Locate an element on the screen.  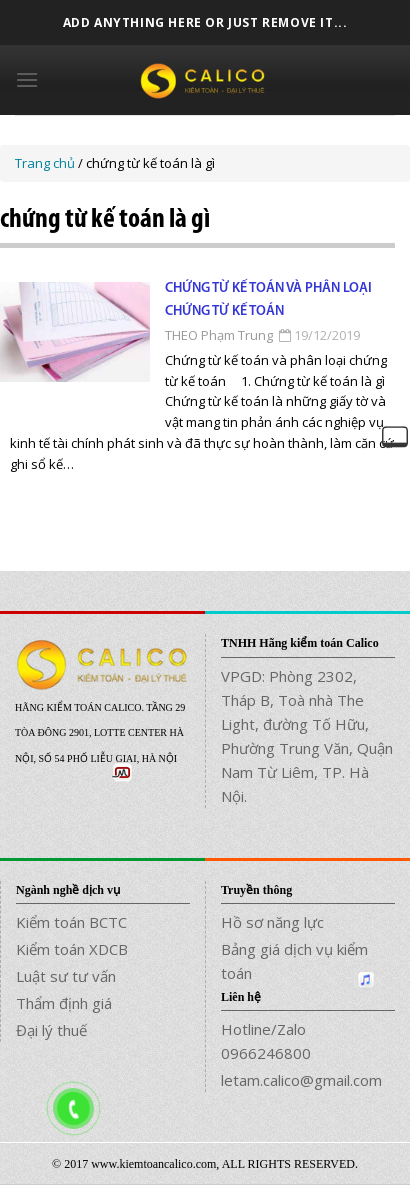
open the photos or gallery app is located at coordinates (395, 436).